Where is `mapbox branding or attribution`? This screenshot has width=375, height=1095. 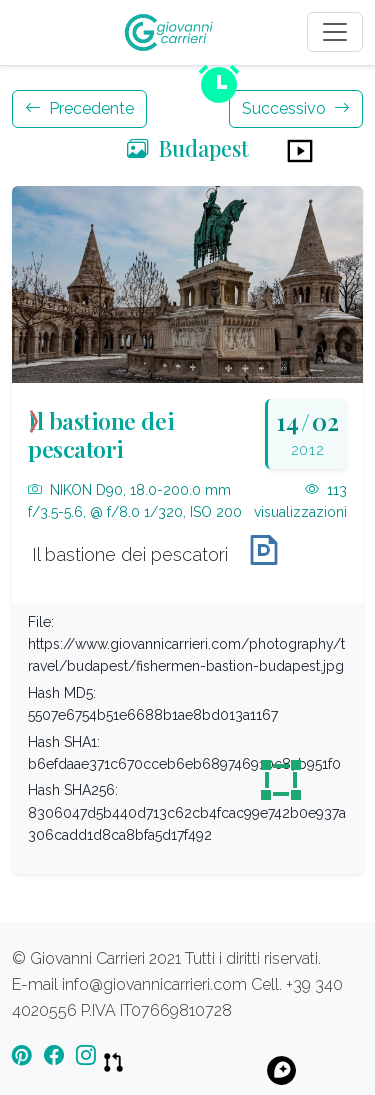 mapbox branding or attribution is located at coordinates (281, 1070).